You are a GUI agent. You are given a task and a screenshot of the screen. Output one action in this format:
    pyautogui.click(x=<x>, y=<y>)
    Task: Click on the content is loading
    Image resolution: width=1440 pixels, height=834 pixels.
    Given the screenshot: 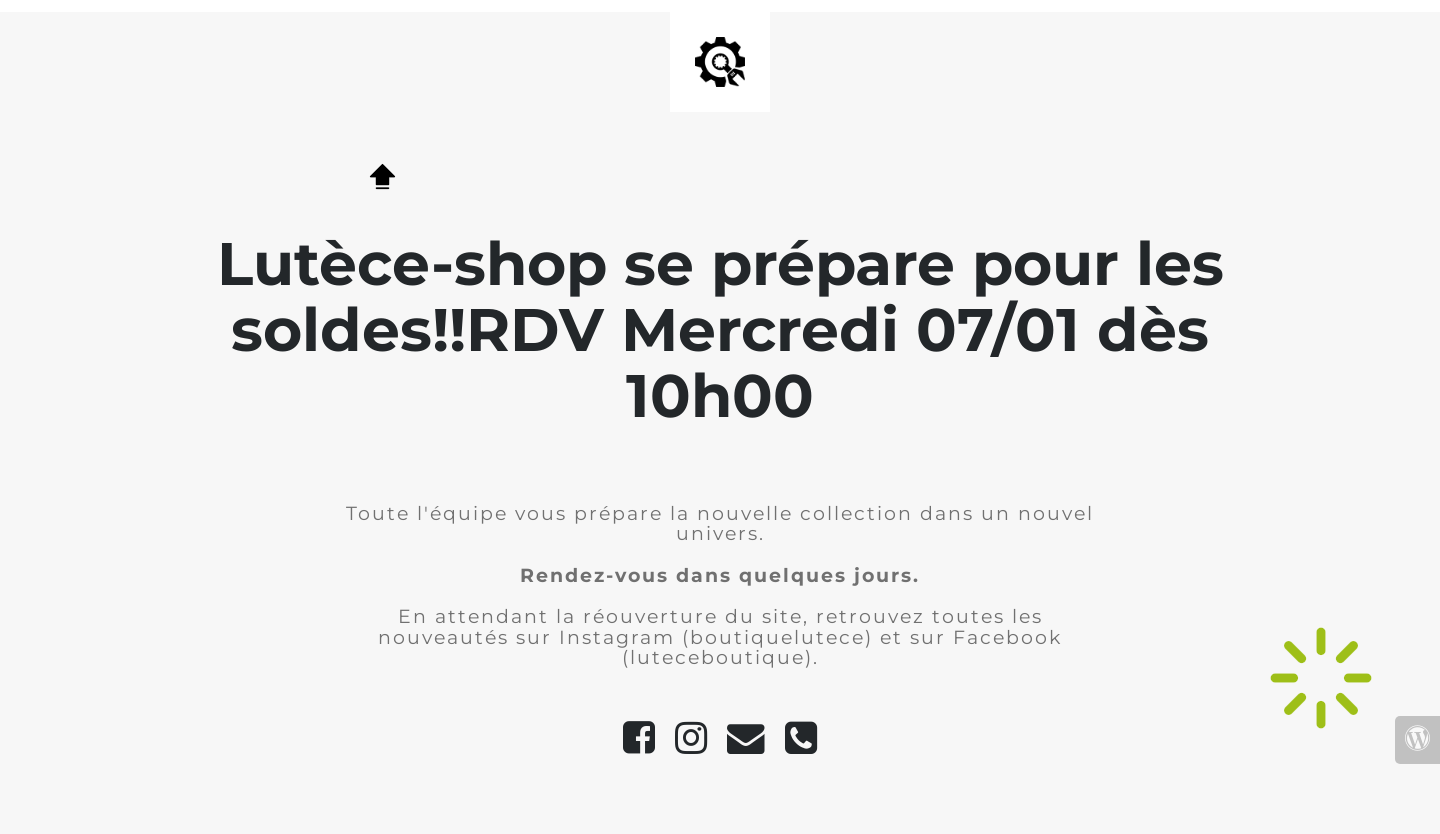 What is the action you would take?
    pyautogui.click(x=1321, y=678)
    